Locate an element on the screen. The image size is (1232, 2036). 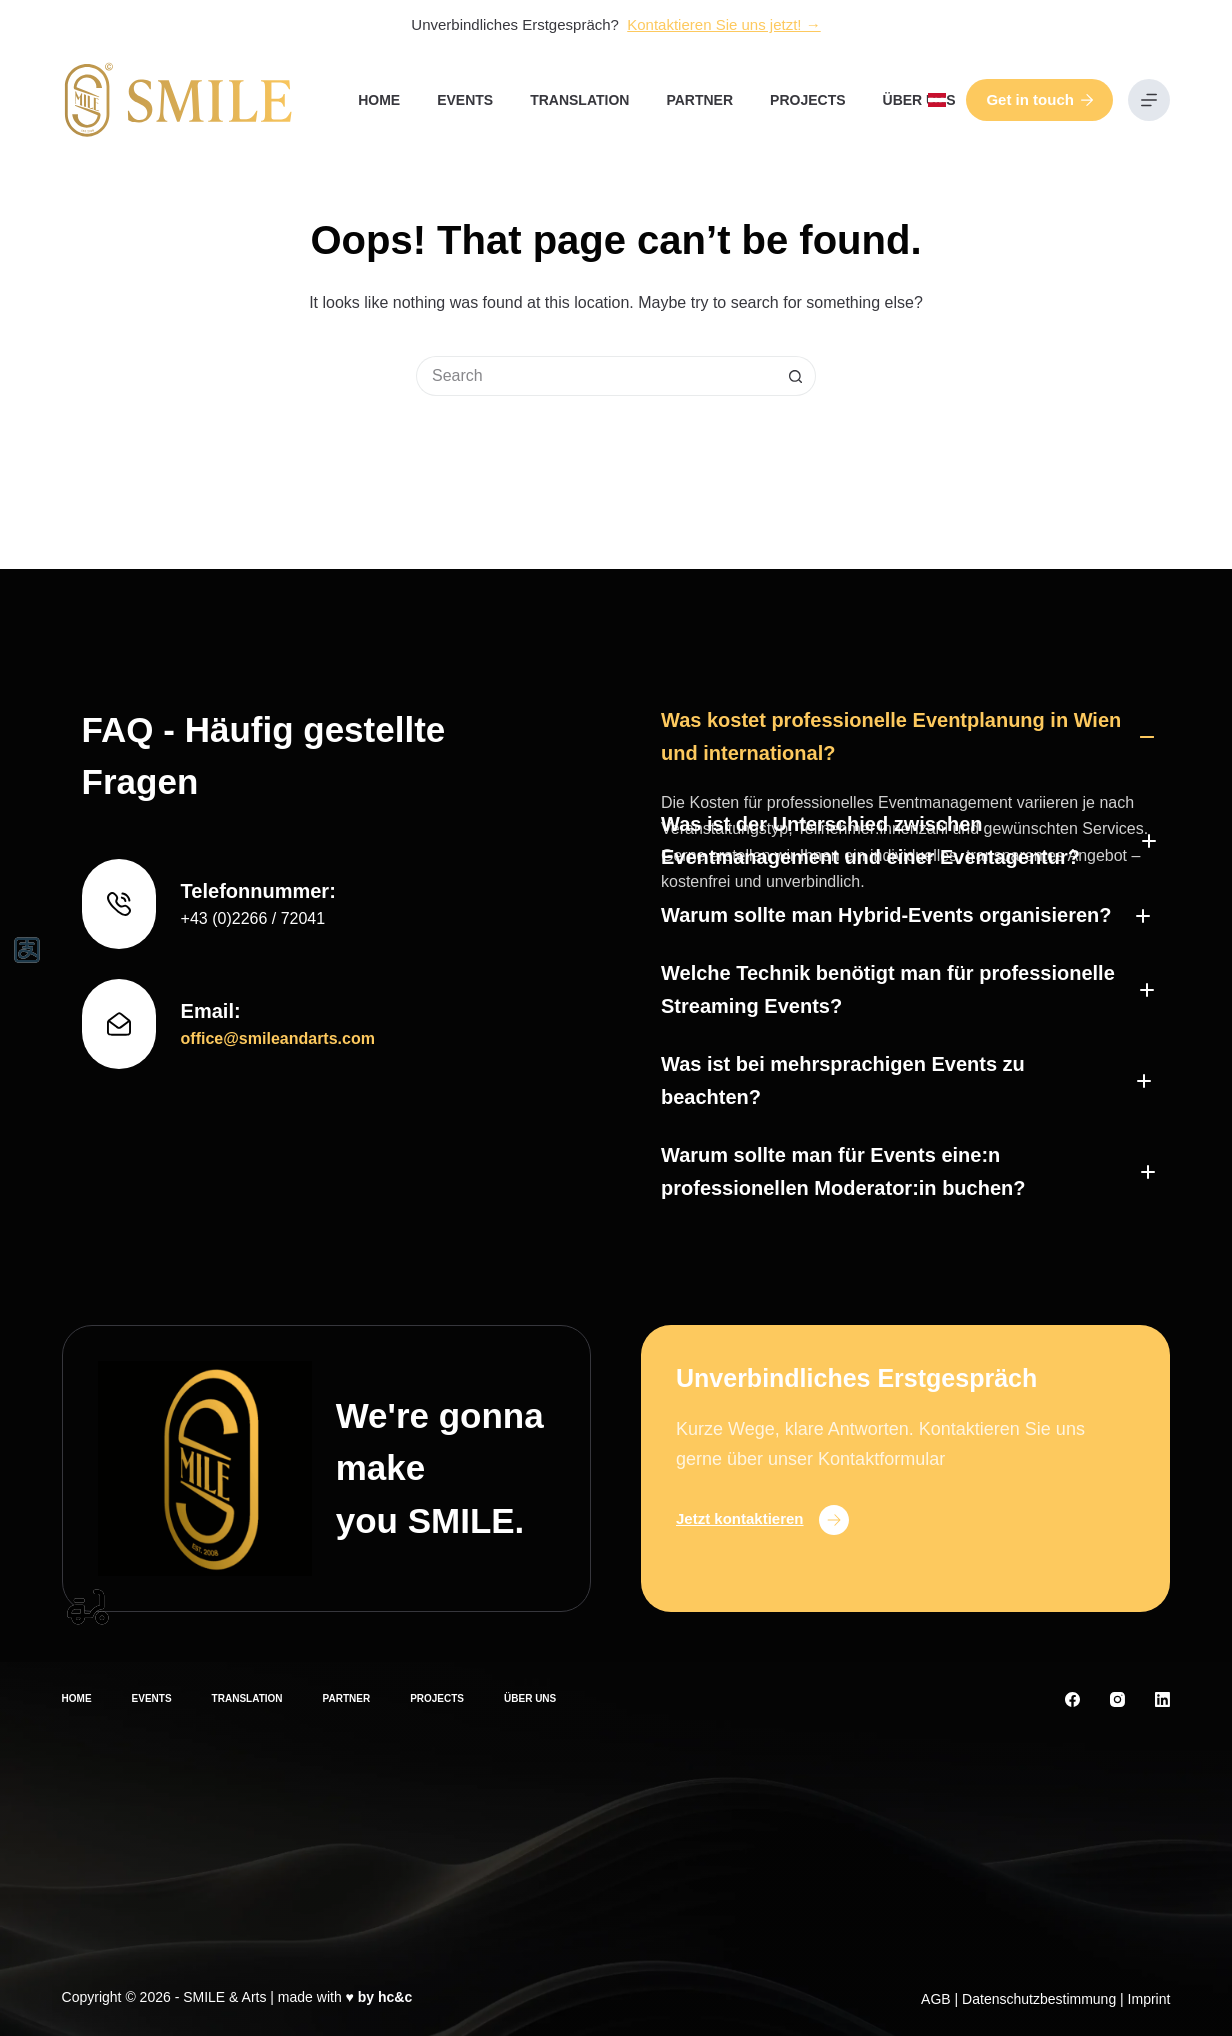
pay with alipay is located at coordinates (27, 950).